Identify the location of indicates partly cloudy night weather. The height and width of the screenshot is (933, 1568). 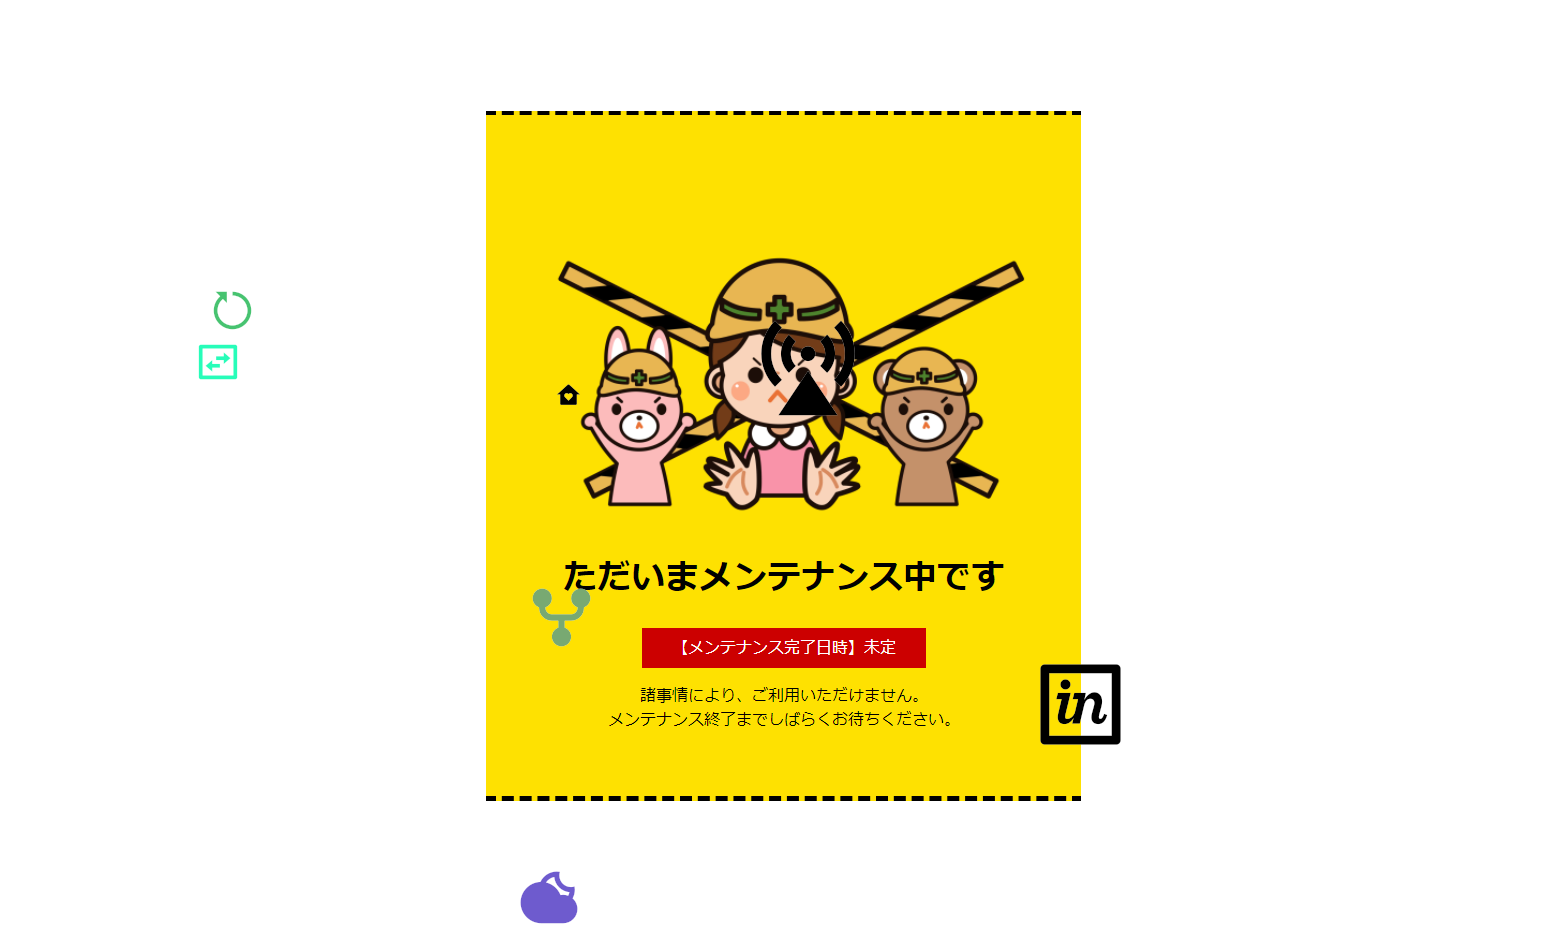
(549, 900).